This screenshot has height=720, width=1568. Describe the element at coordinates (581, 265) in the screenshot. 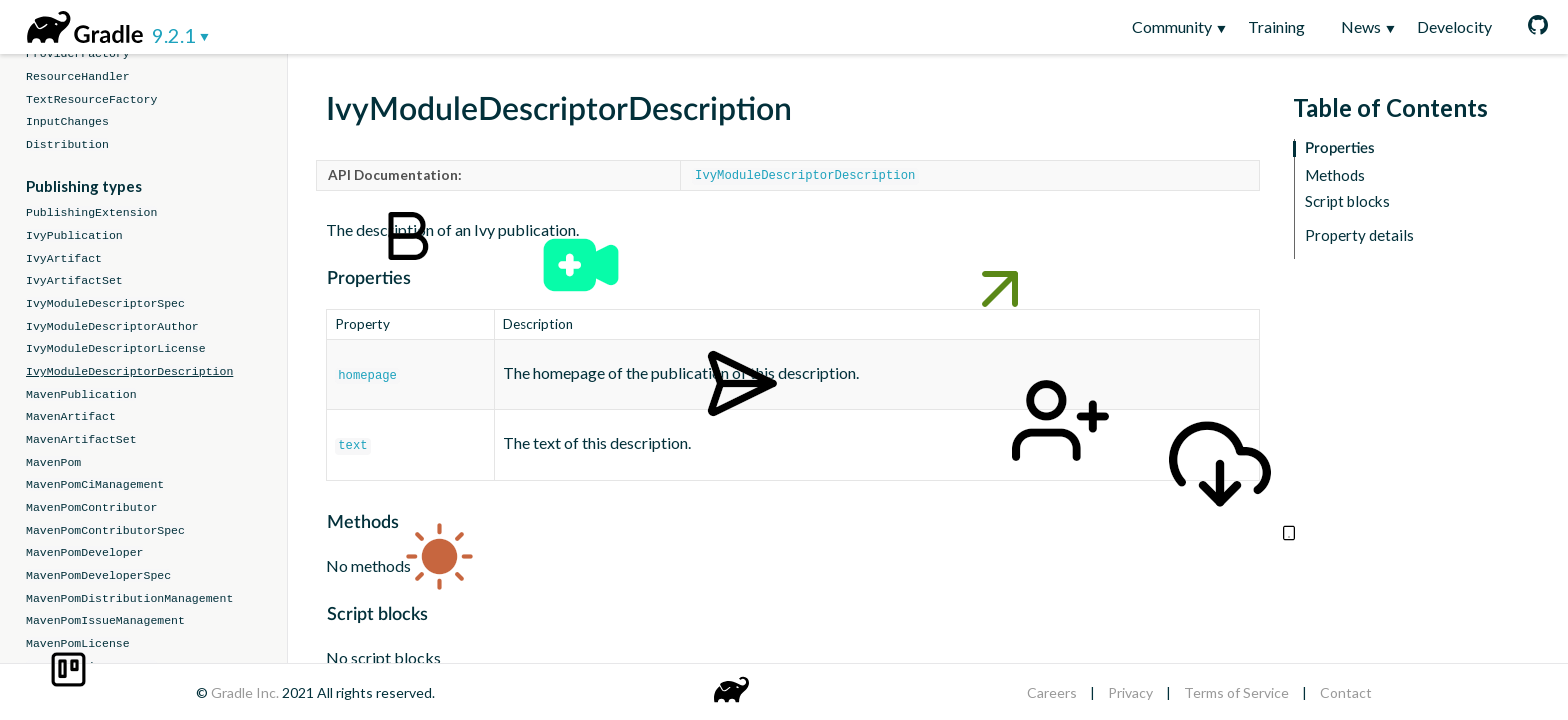

I see `start a new video recording` at that location.